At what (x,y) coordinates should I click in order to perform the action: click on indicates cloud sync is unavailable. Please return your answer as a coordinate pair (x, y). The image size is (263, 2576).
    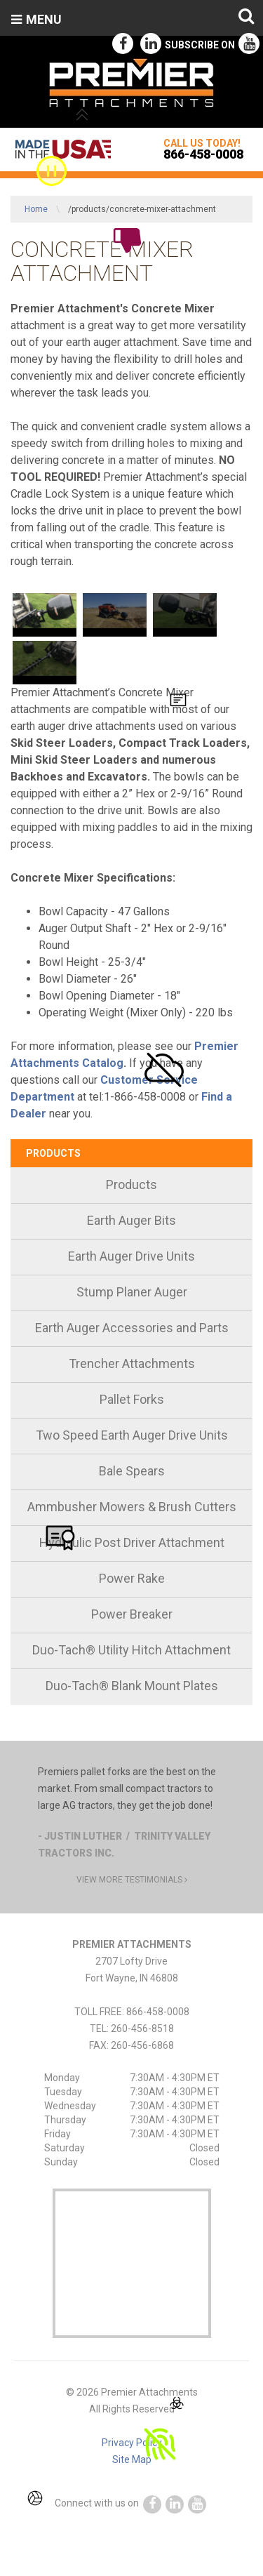
    Looking at the image, I should click on (164, 1069).